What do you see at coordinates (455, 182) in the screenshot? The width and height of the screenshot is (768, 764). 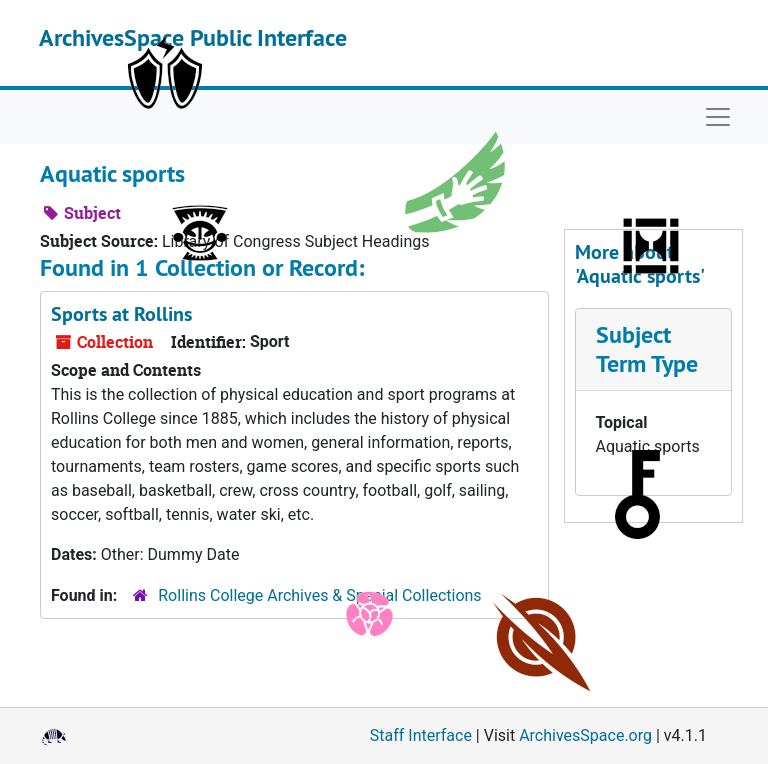 I see `mythical or fantasy character ability` at bounding box center [455, 182].